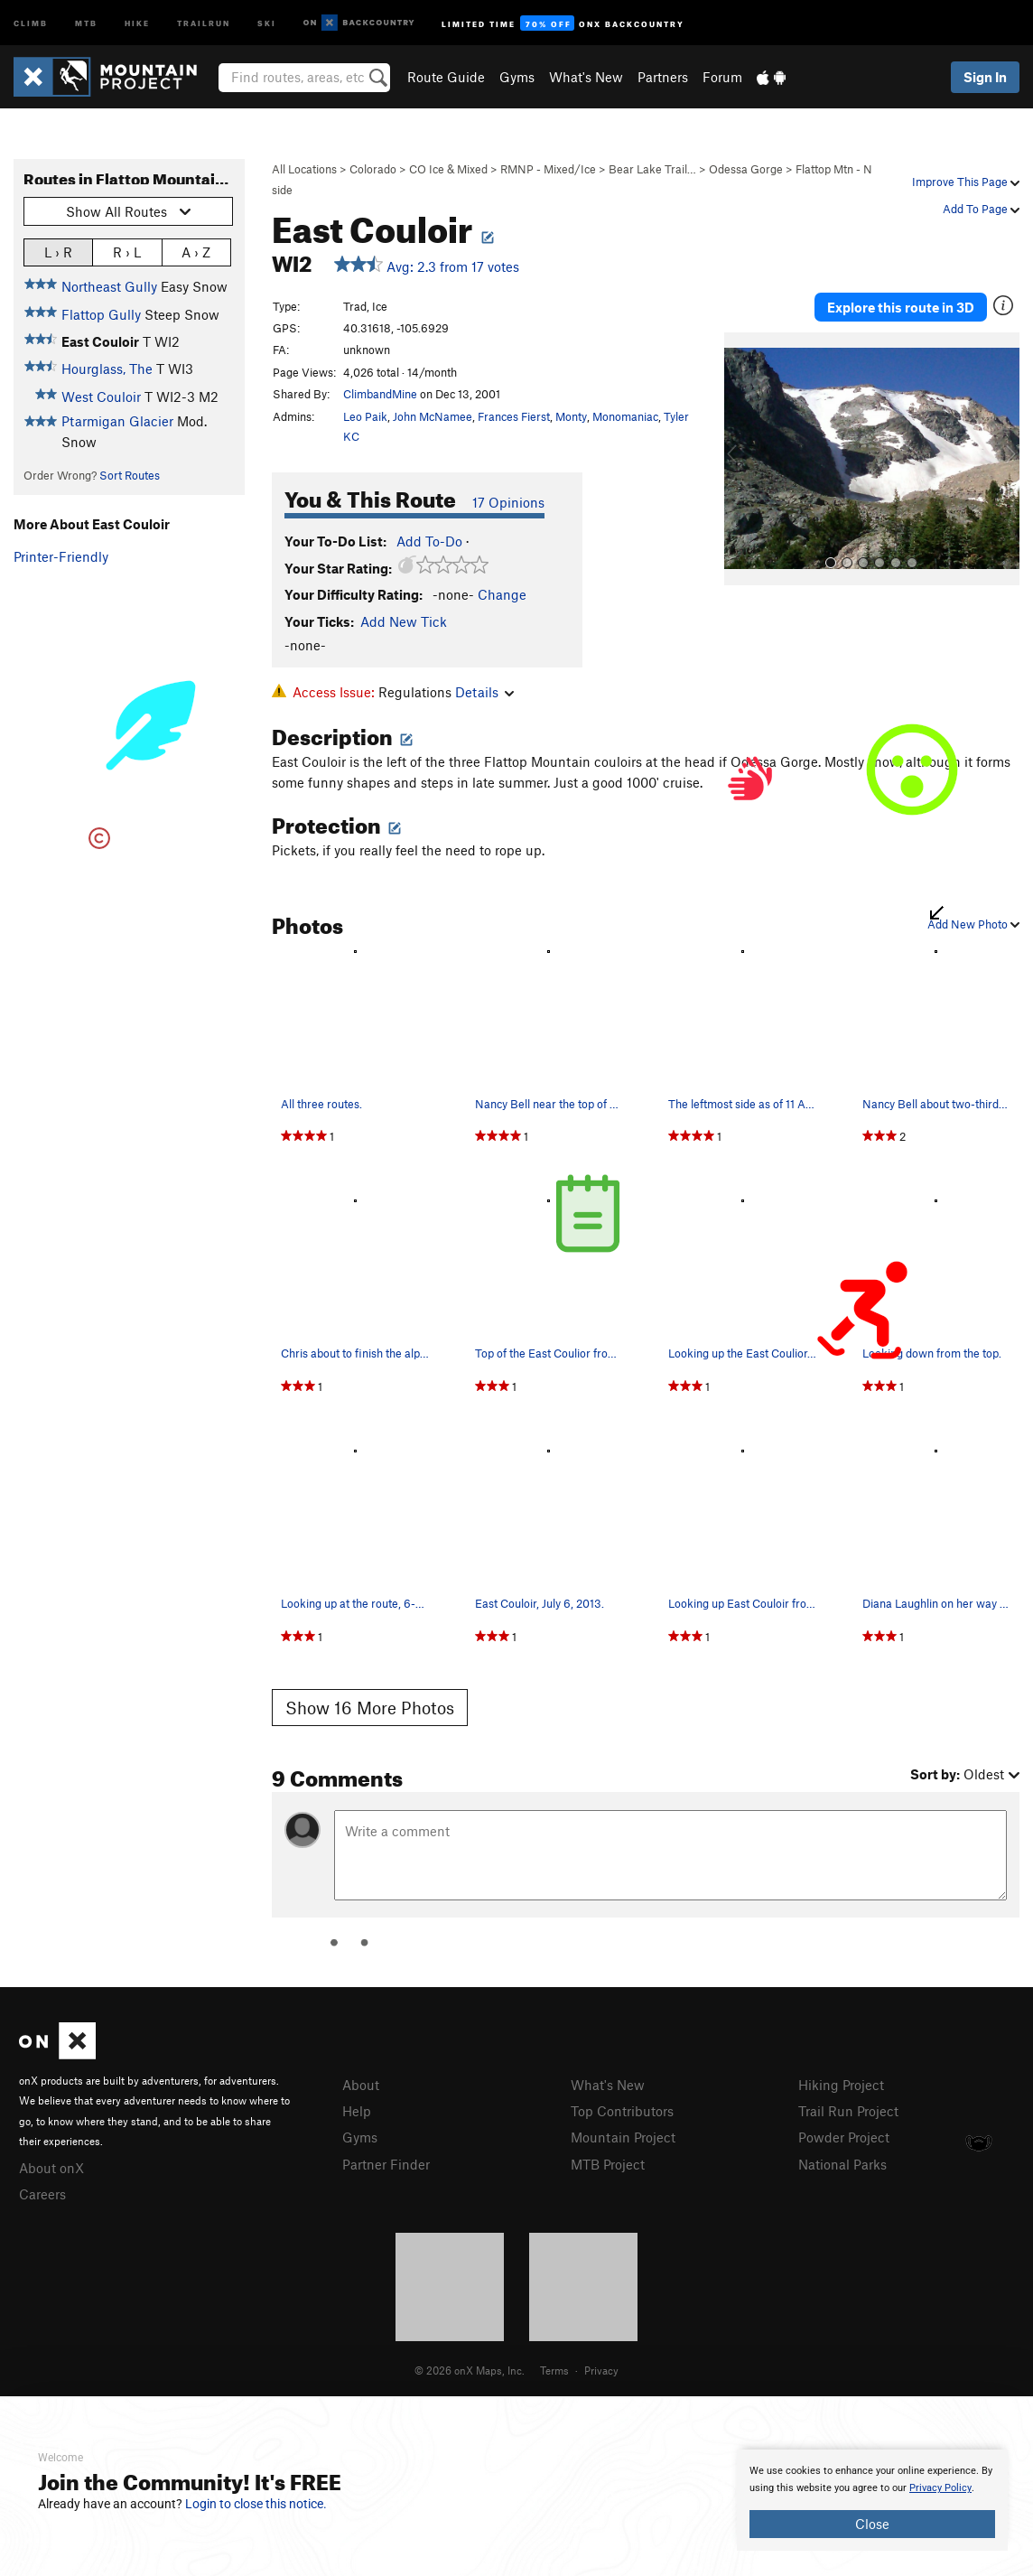 The height and width of the screenshot is (2576, 1033). Describe the element at coordinates (99, 838) in the screenshot. I see `indicates copyrighted content` at that location.